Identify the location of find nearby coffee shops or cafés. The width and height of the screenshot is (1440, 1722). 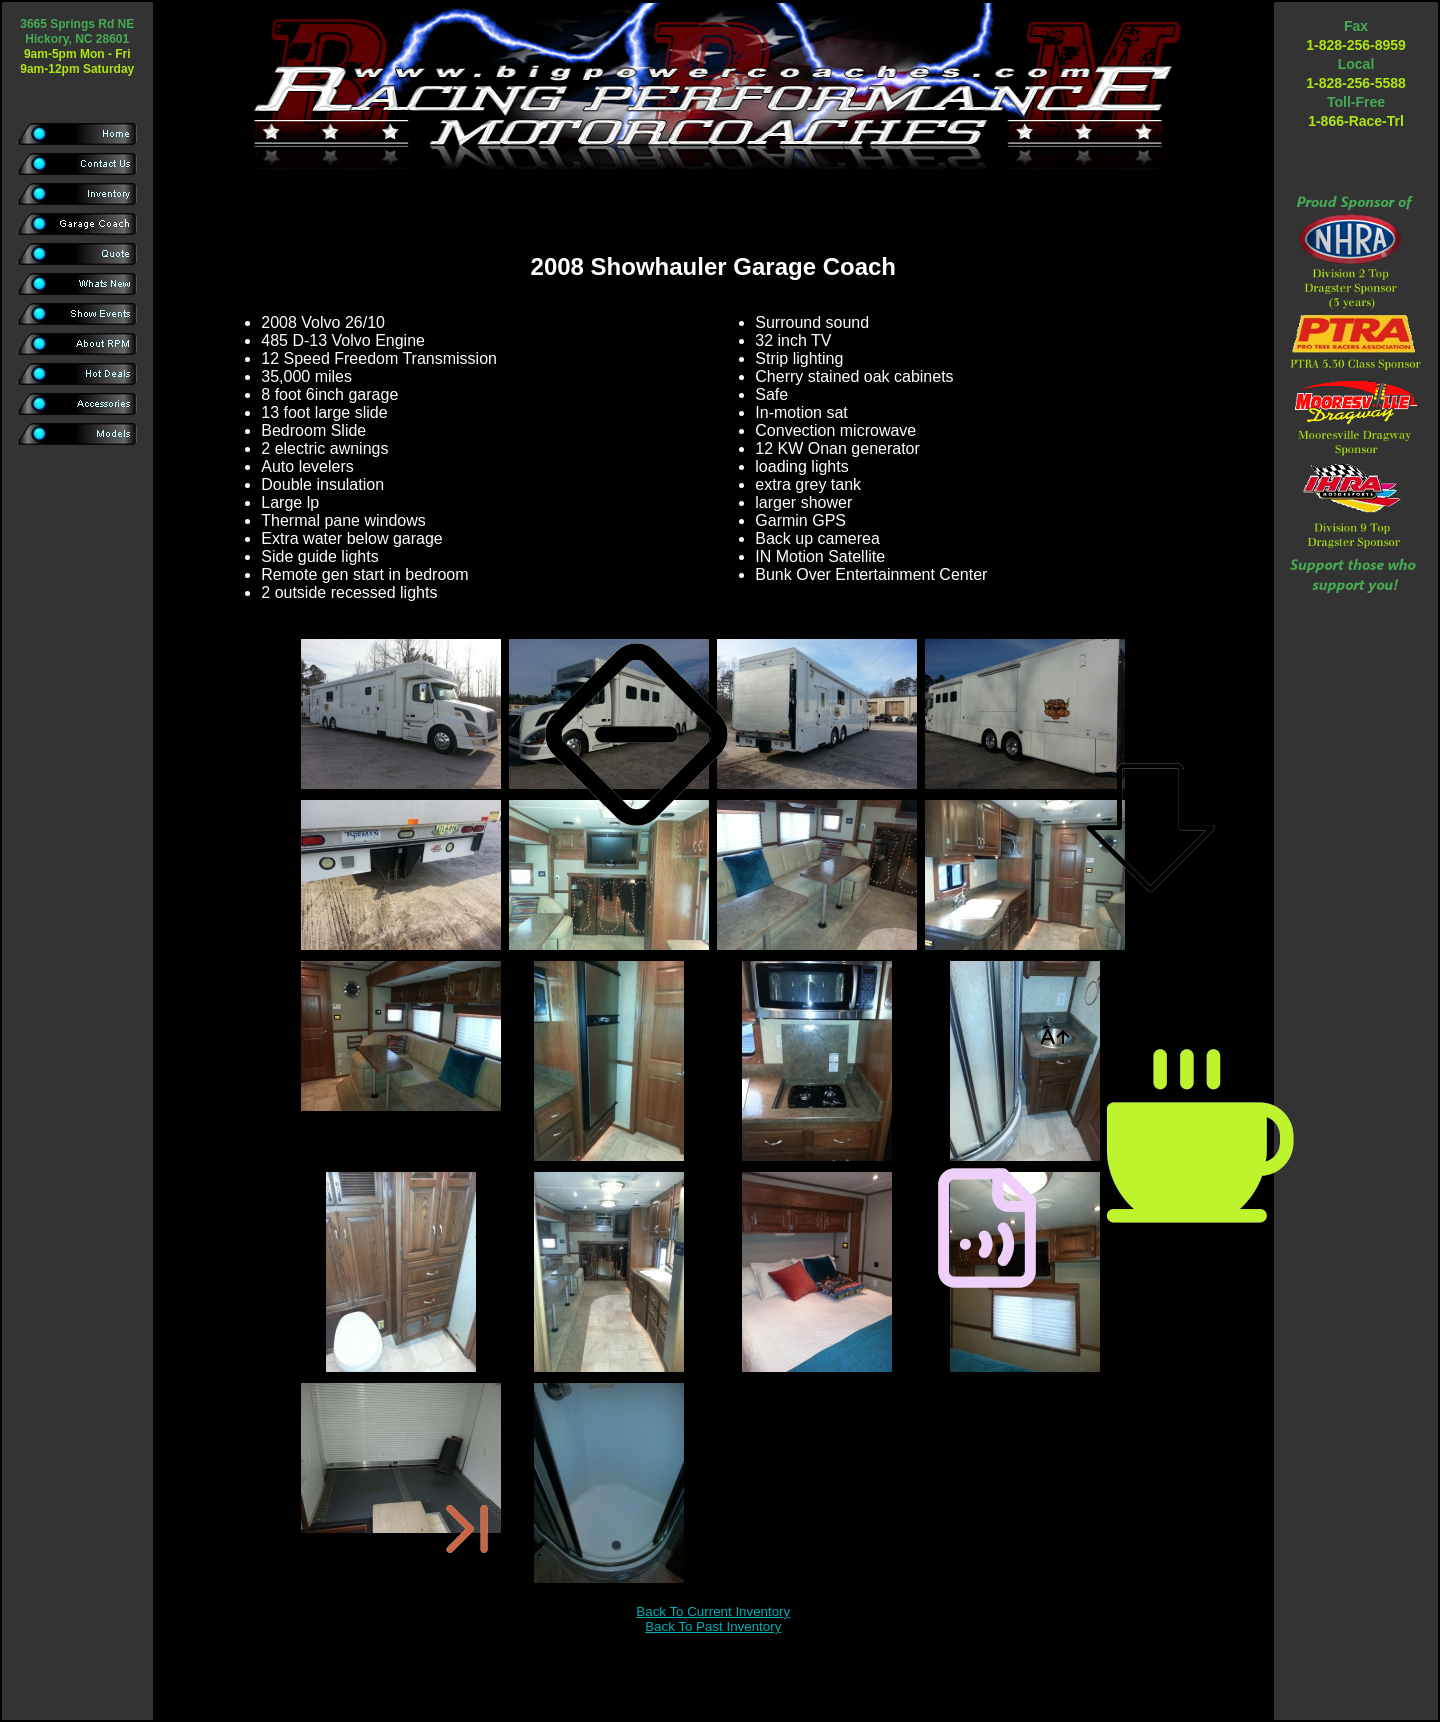
(1193, 1142).